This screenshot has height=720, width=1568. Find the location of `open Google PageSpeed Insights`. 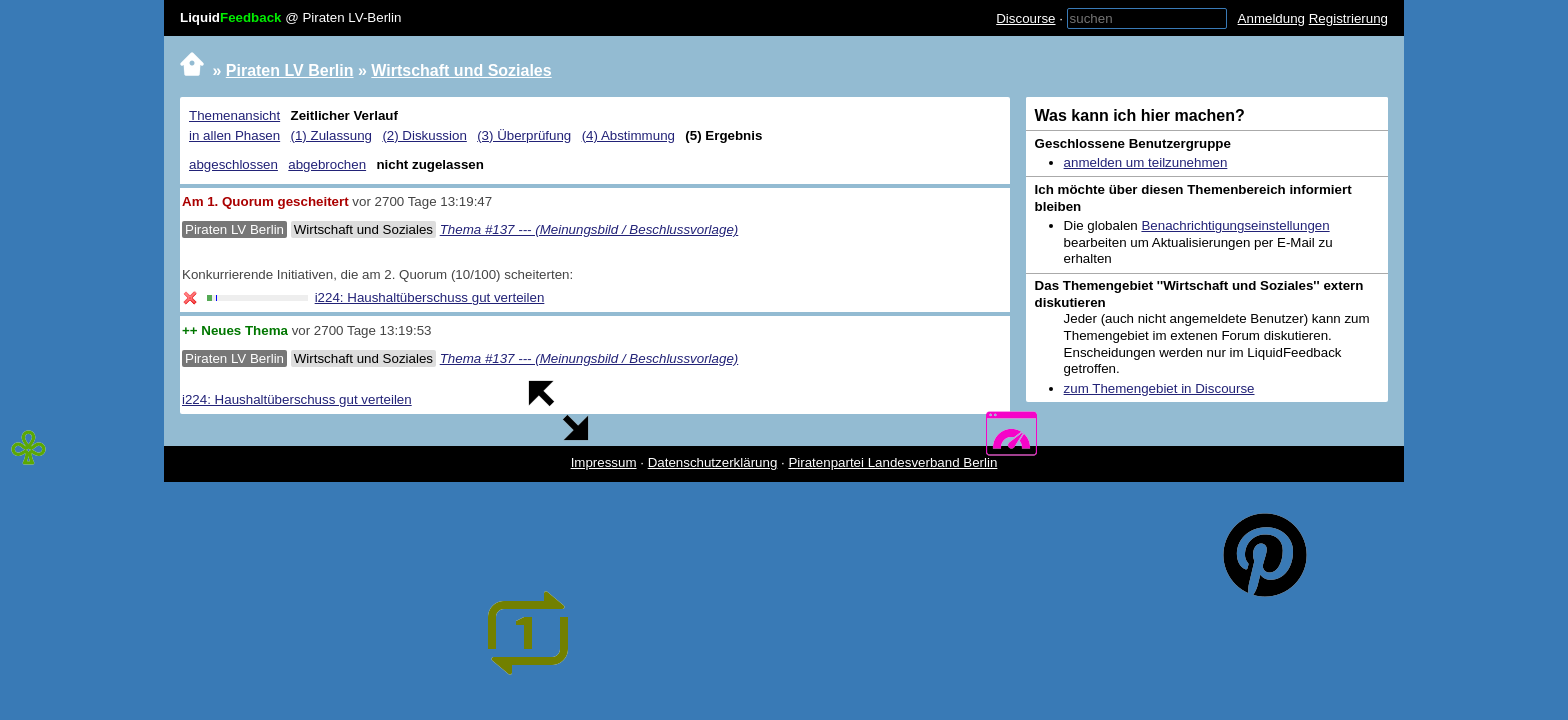

open Google PageSpeed Insights is located at coordinates (1011, 433).